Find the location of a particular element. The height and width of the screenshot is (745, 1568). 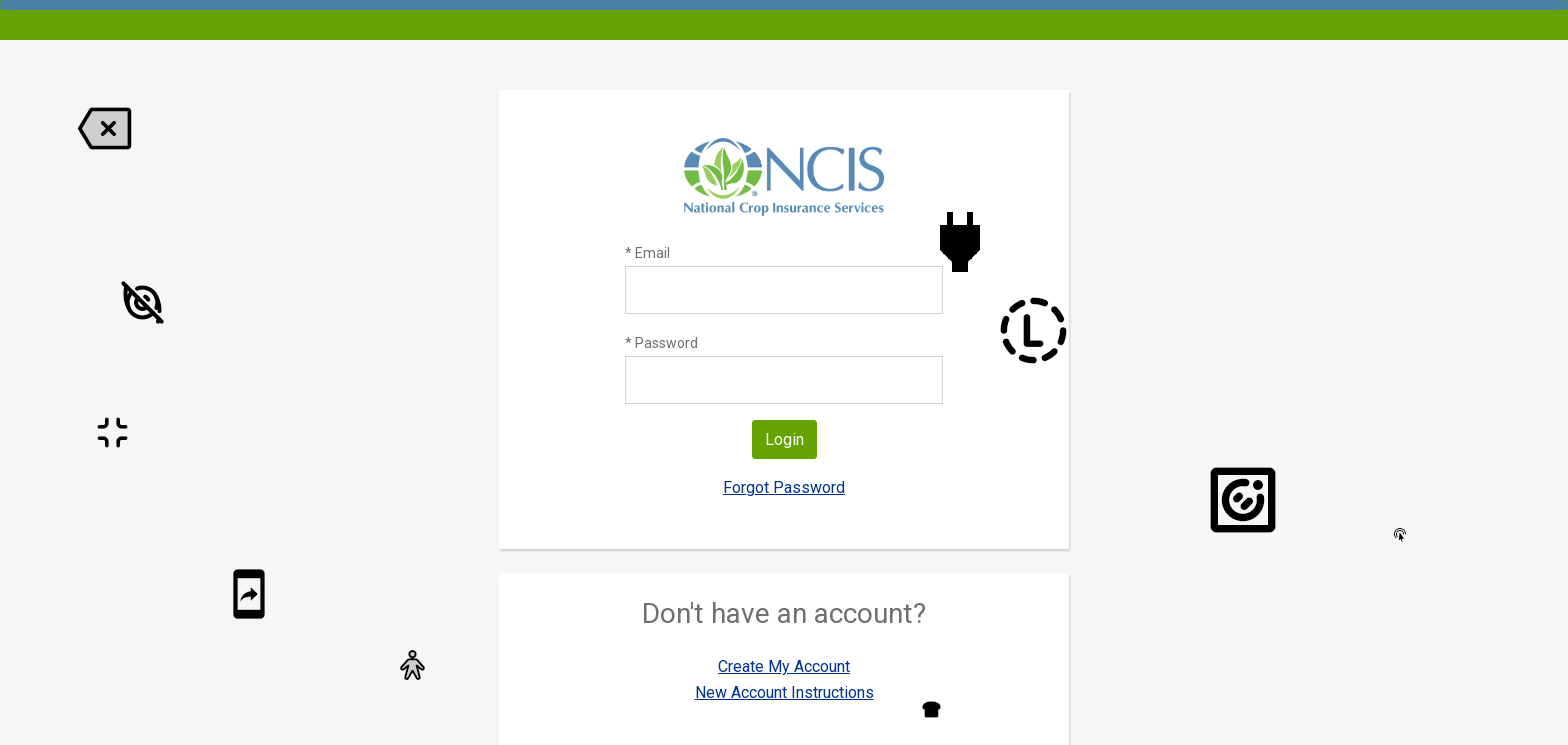

share your mobile screen with others is located at coordinates (249, 594).